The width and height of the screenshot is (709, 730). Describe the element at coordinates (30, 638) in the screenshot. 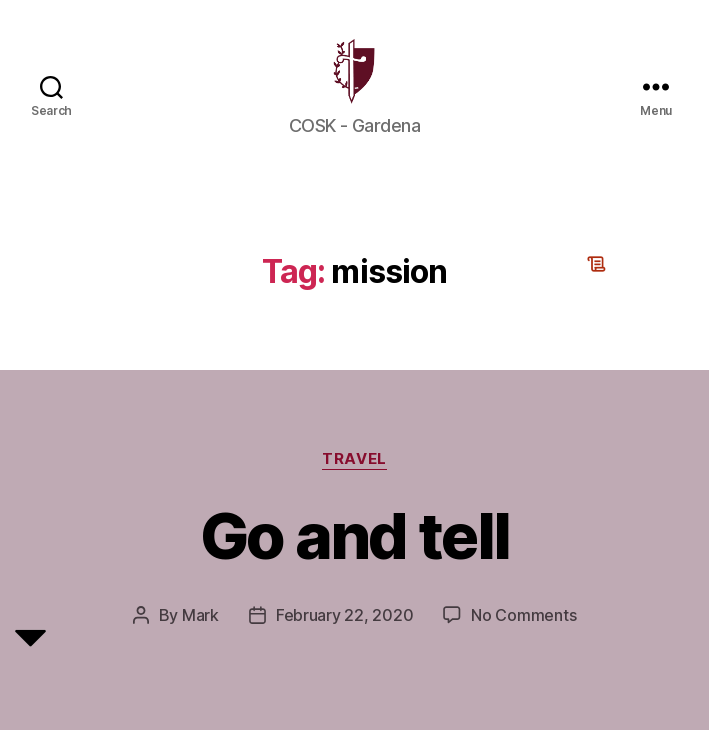

I see `expand a dropdown menu` at that location.